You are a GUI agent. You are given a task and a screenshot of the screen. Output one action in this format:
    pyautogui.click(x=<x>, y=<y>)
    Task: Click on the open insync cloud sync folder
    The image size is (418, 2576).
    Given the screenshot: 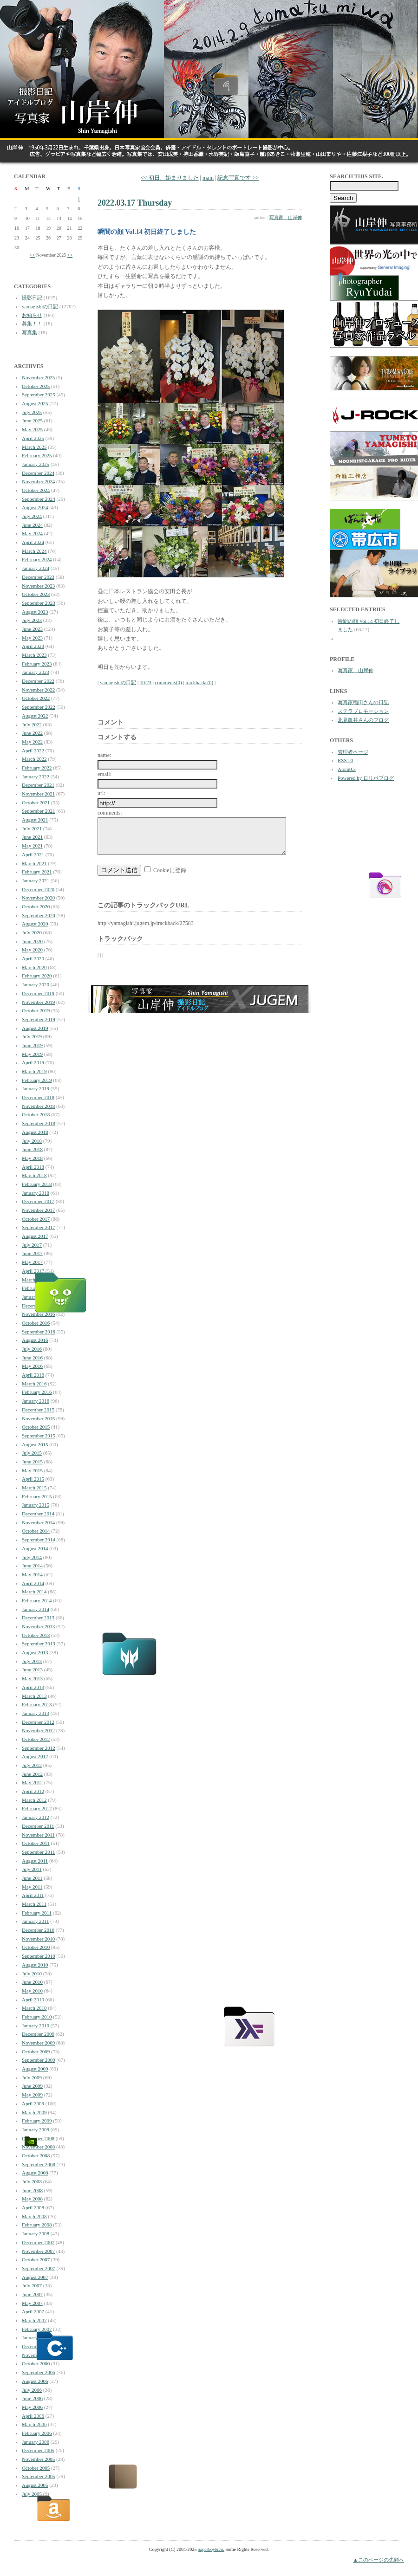 What is the action you would take?
    pyautogui.click(x=226, y=84)
    